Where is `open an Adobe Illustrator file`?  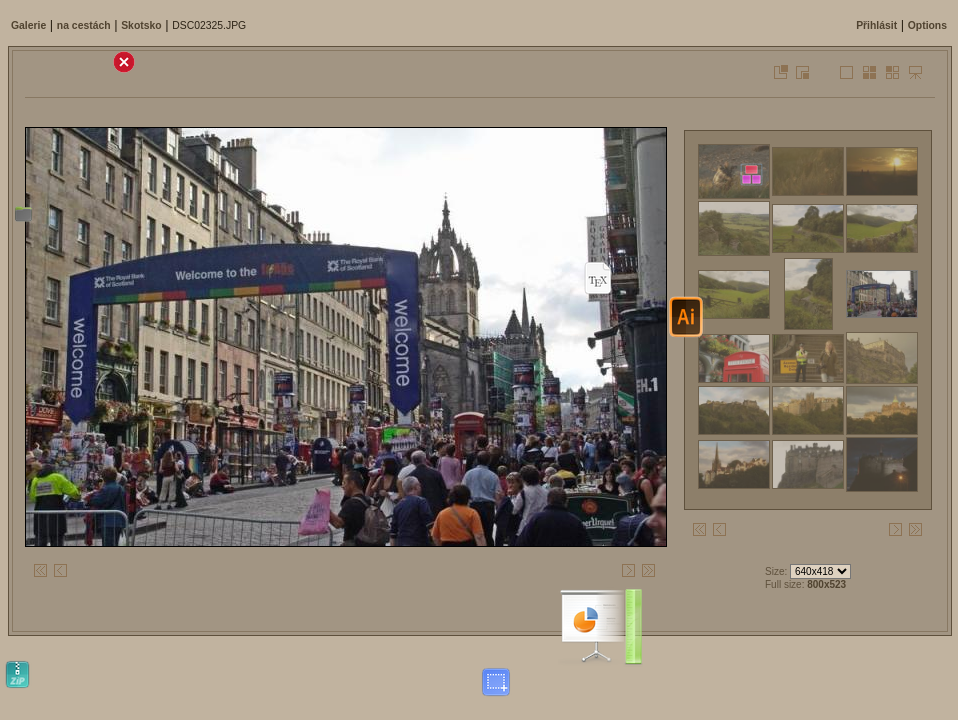 open an Adobe Illustrator file is located at coordinates (686, 317).